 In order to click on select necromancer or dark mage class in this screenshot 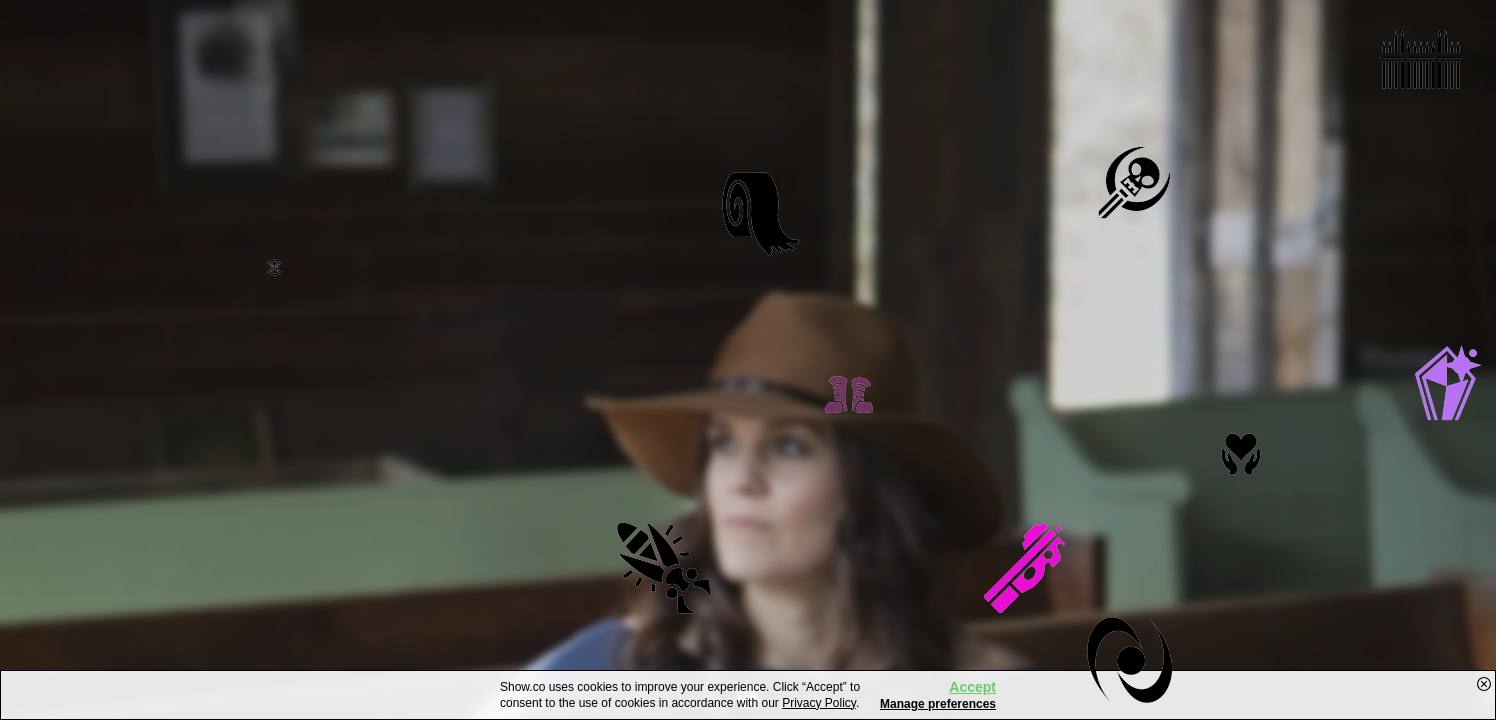, I will do `click(1135, 182)`.